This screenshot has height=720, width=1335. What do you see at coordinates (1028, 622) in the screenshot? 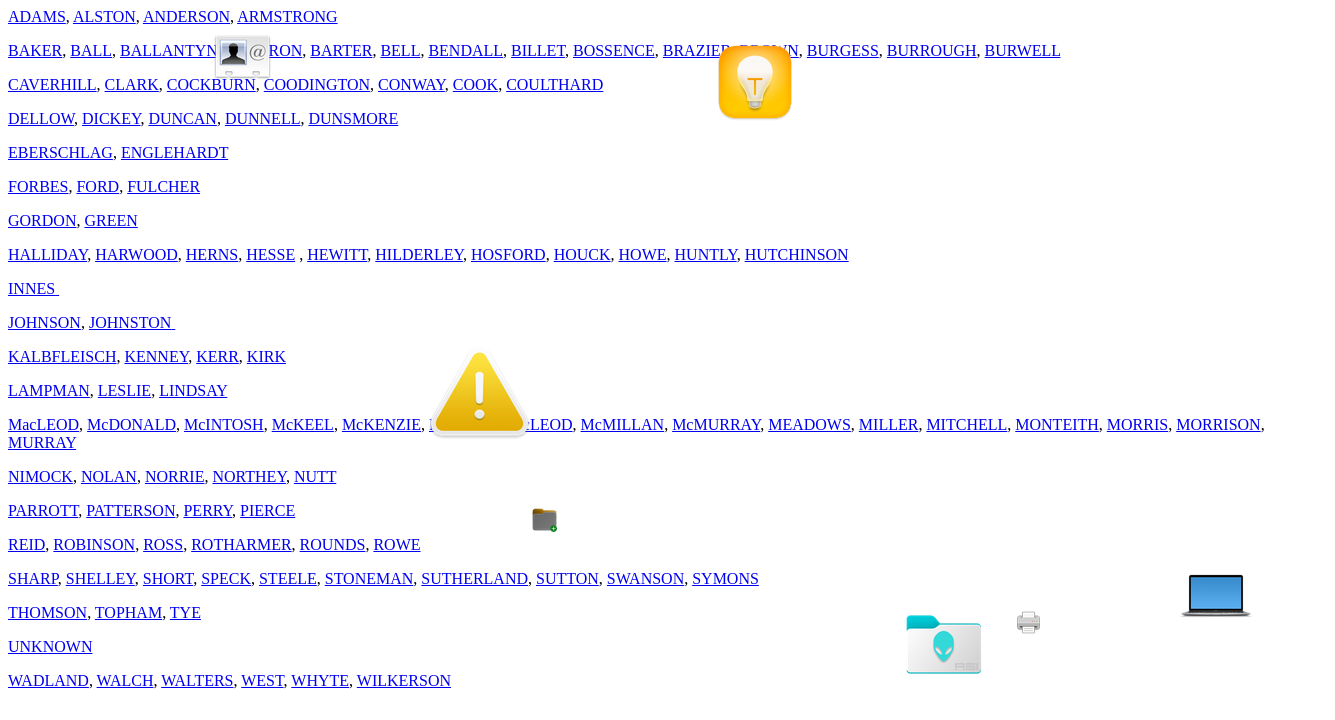
I see `connect to a network printer` at bounding box center [1028, 622].